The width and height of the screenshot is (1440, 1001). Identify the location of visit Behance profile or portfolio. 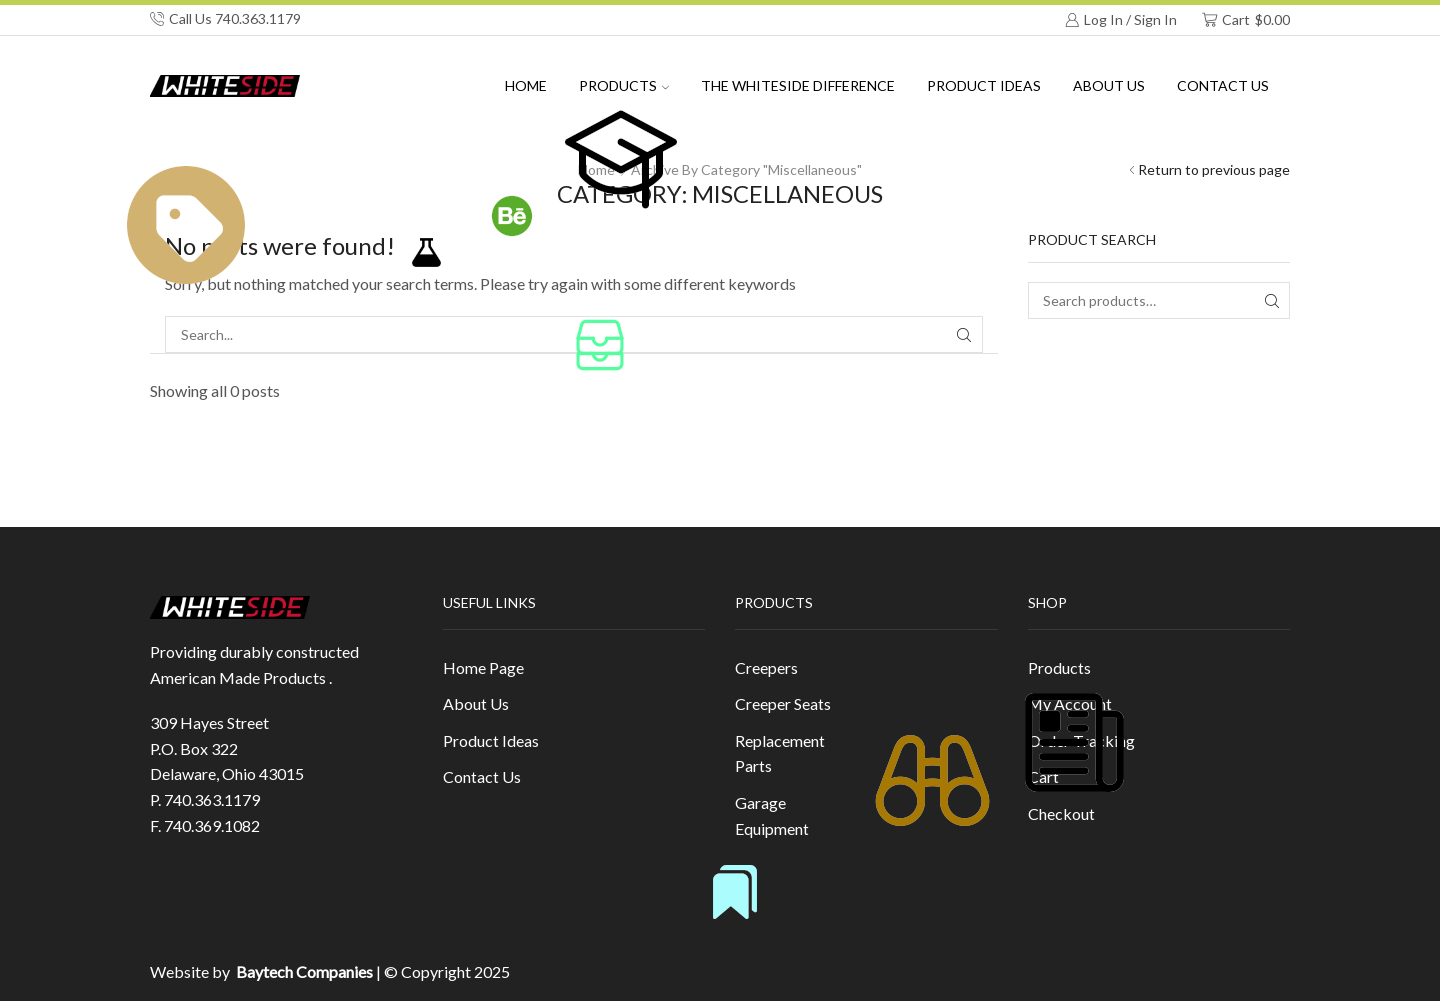
(512, 216).